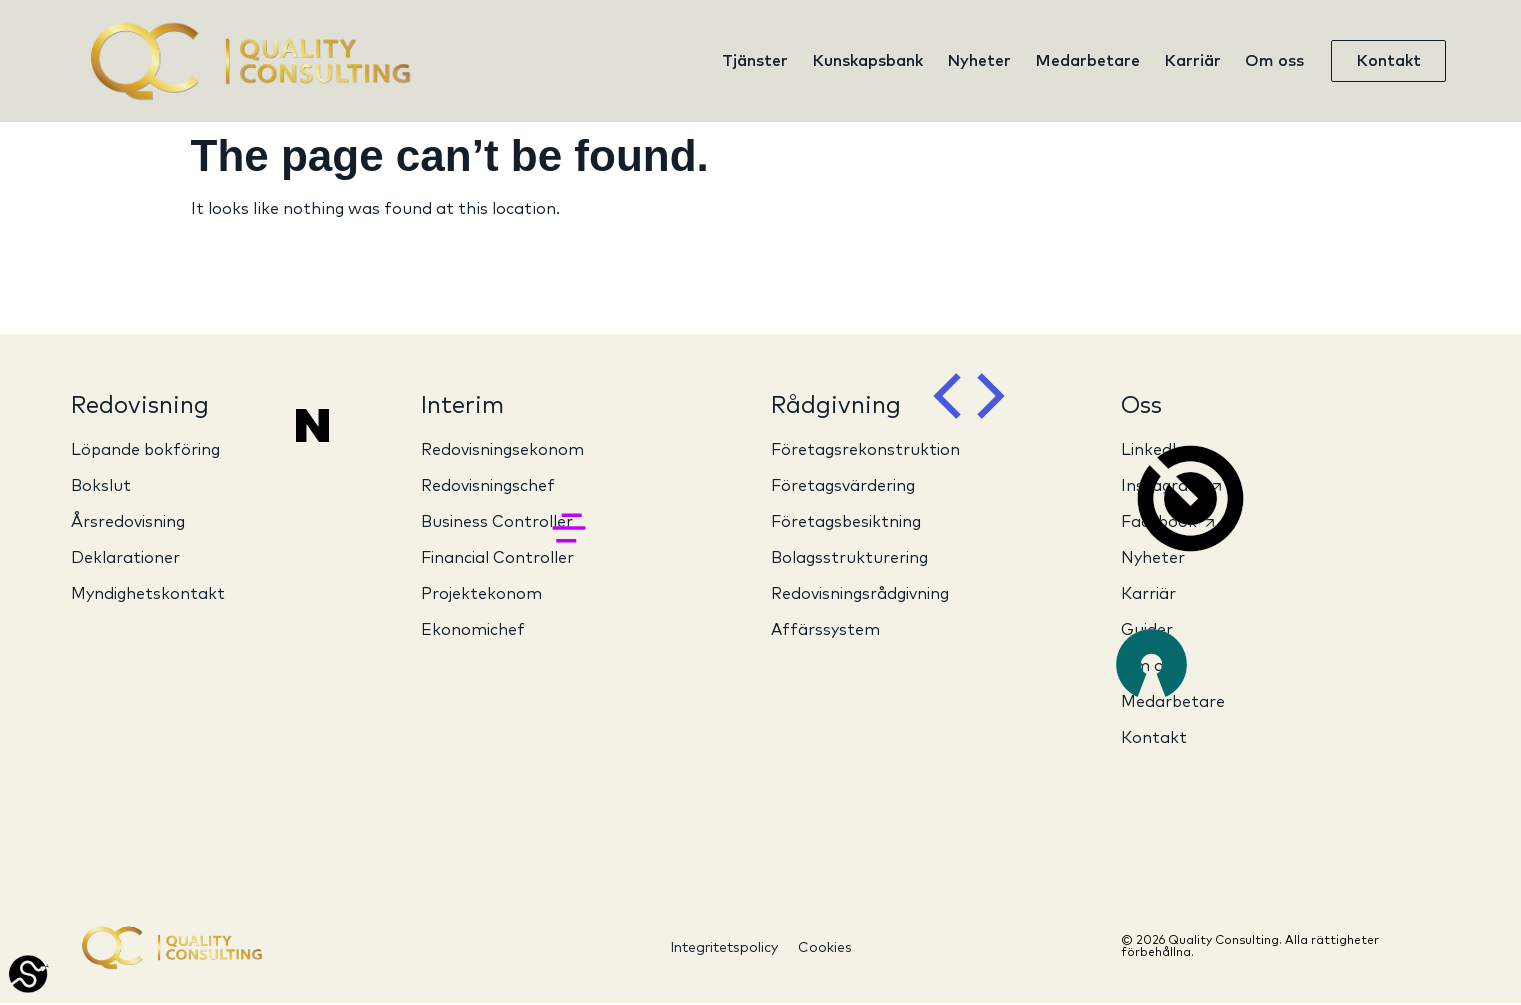 The image size is (1521, 1005). Describe the element at coordinates (969, 396) in the screenshot. I see `view or edit source code` at that location.